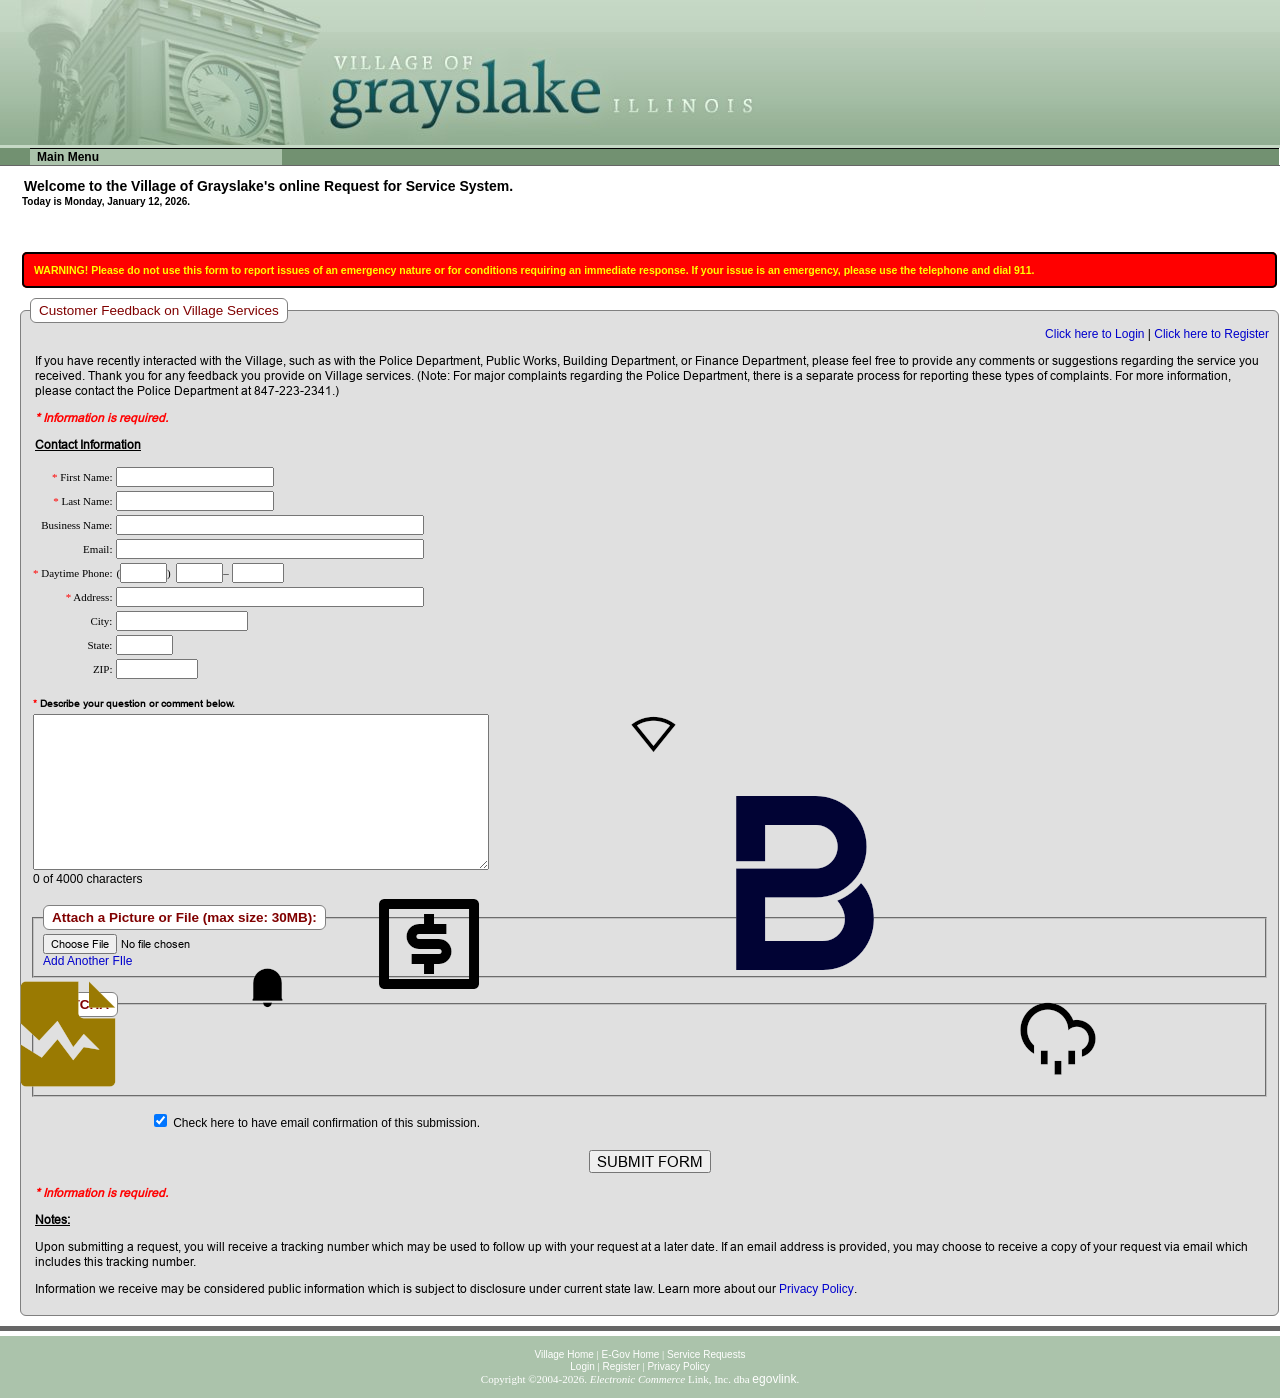 Image resolution: width=1280 pixels, height=1398 pixels. Describe the element at coordinates (805, 883) in the screenshot. I see `brenntag company logo` at that location.